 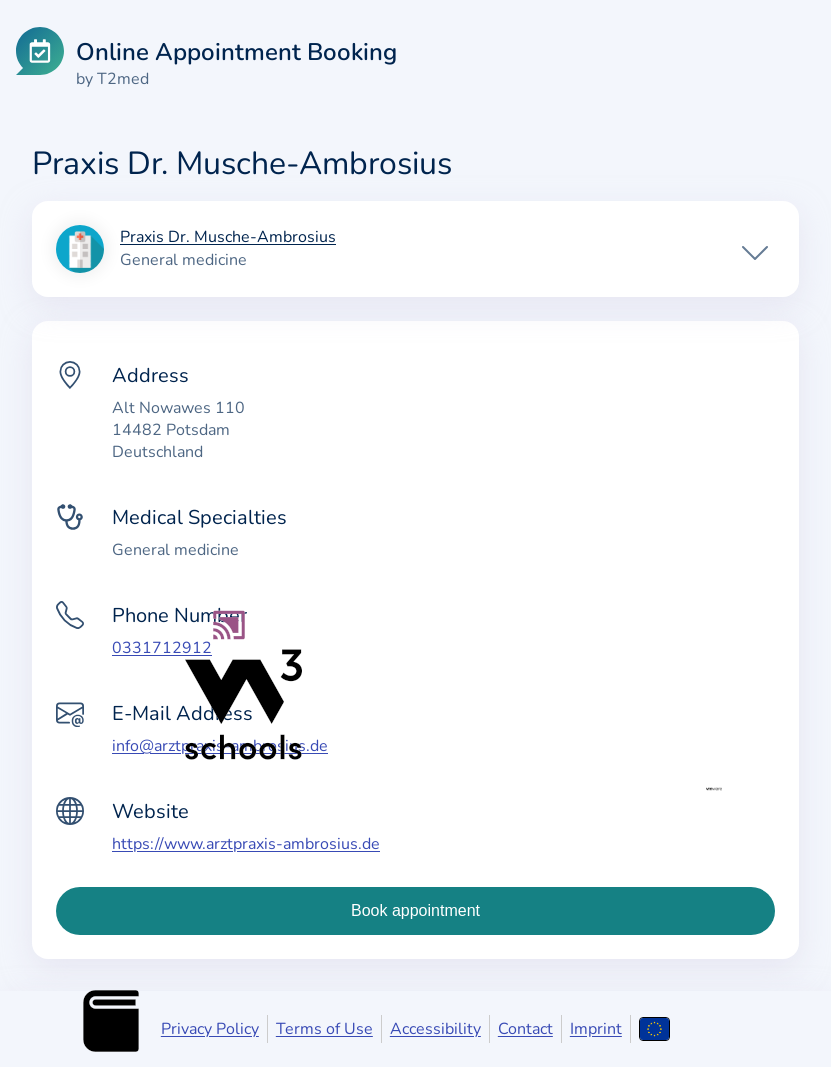 What do you see at coordinates (243, 704) in the screenshot?
I see `visit W3Schools website` at bounding box center [243, 704].